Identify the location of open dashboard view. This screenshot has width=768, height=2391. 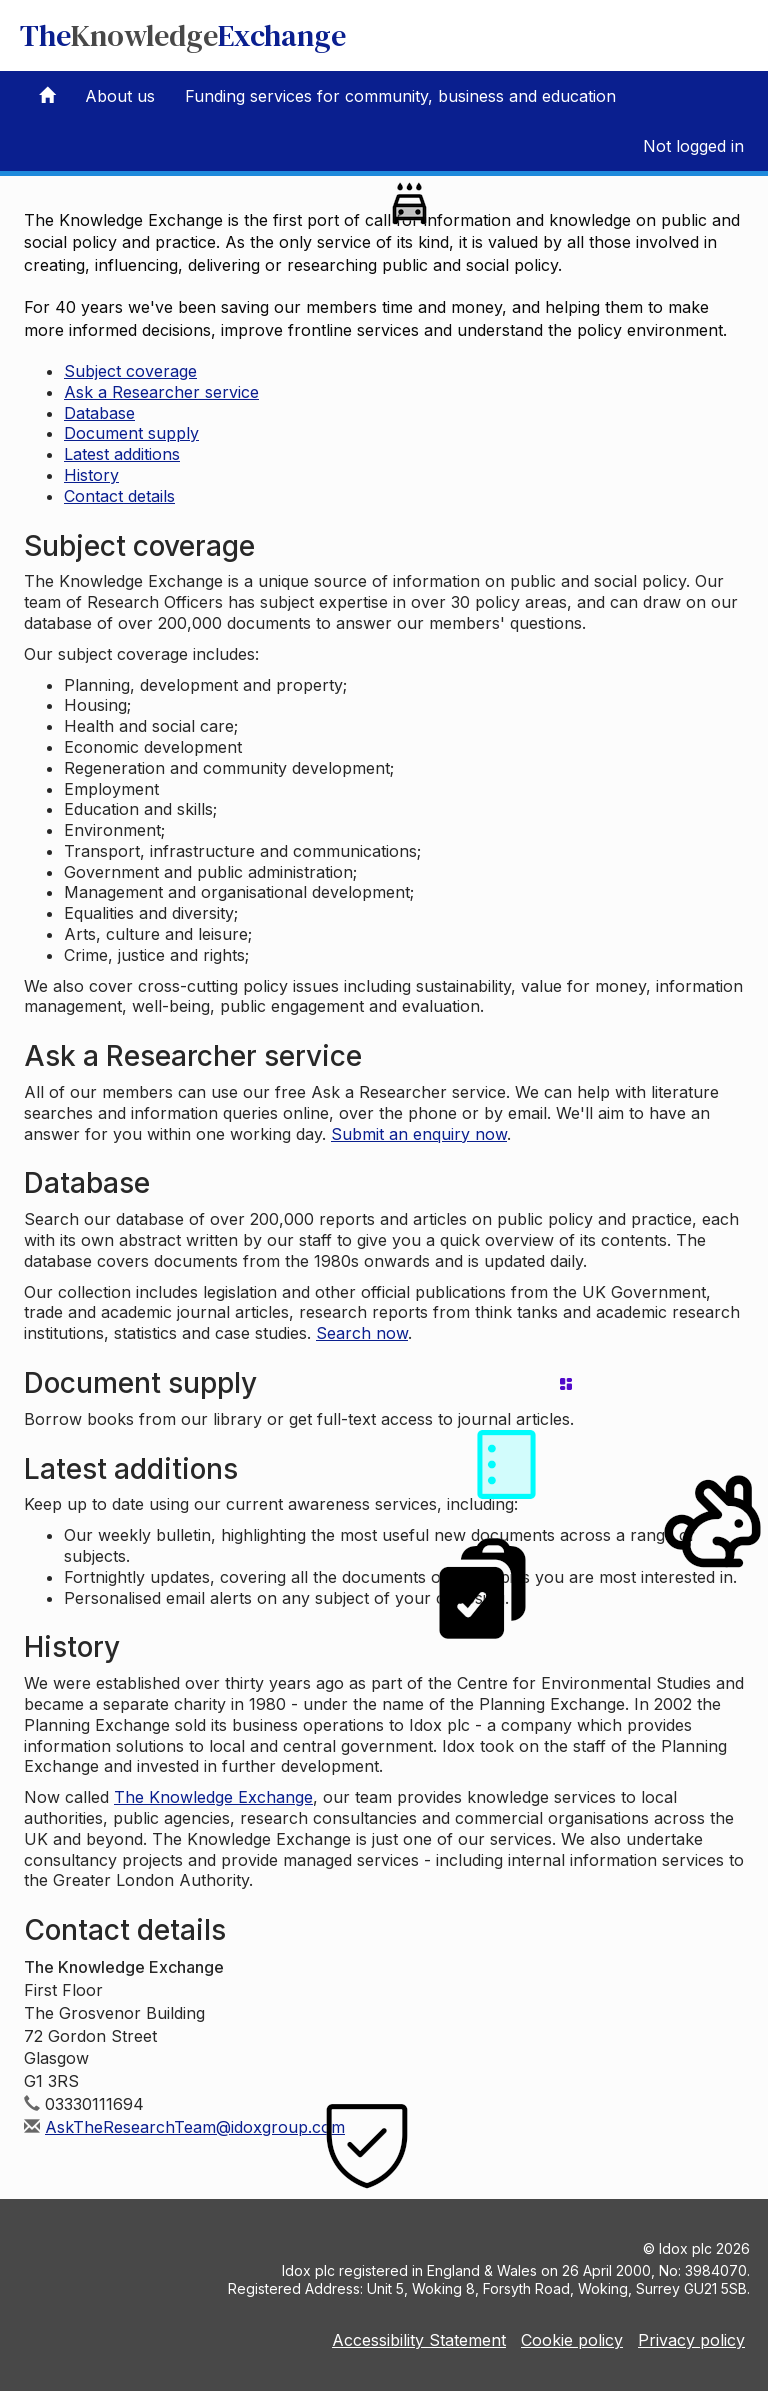
(566, 1384).